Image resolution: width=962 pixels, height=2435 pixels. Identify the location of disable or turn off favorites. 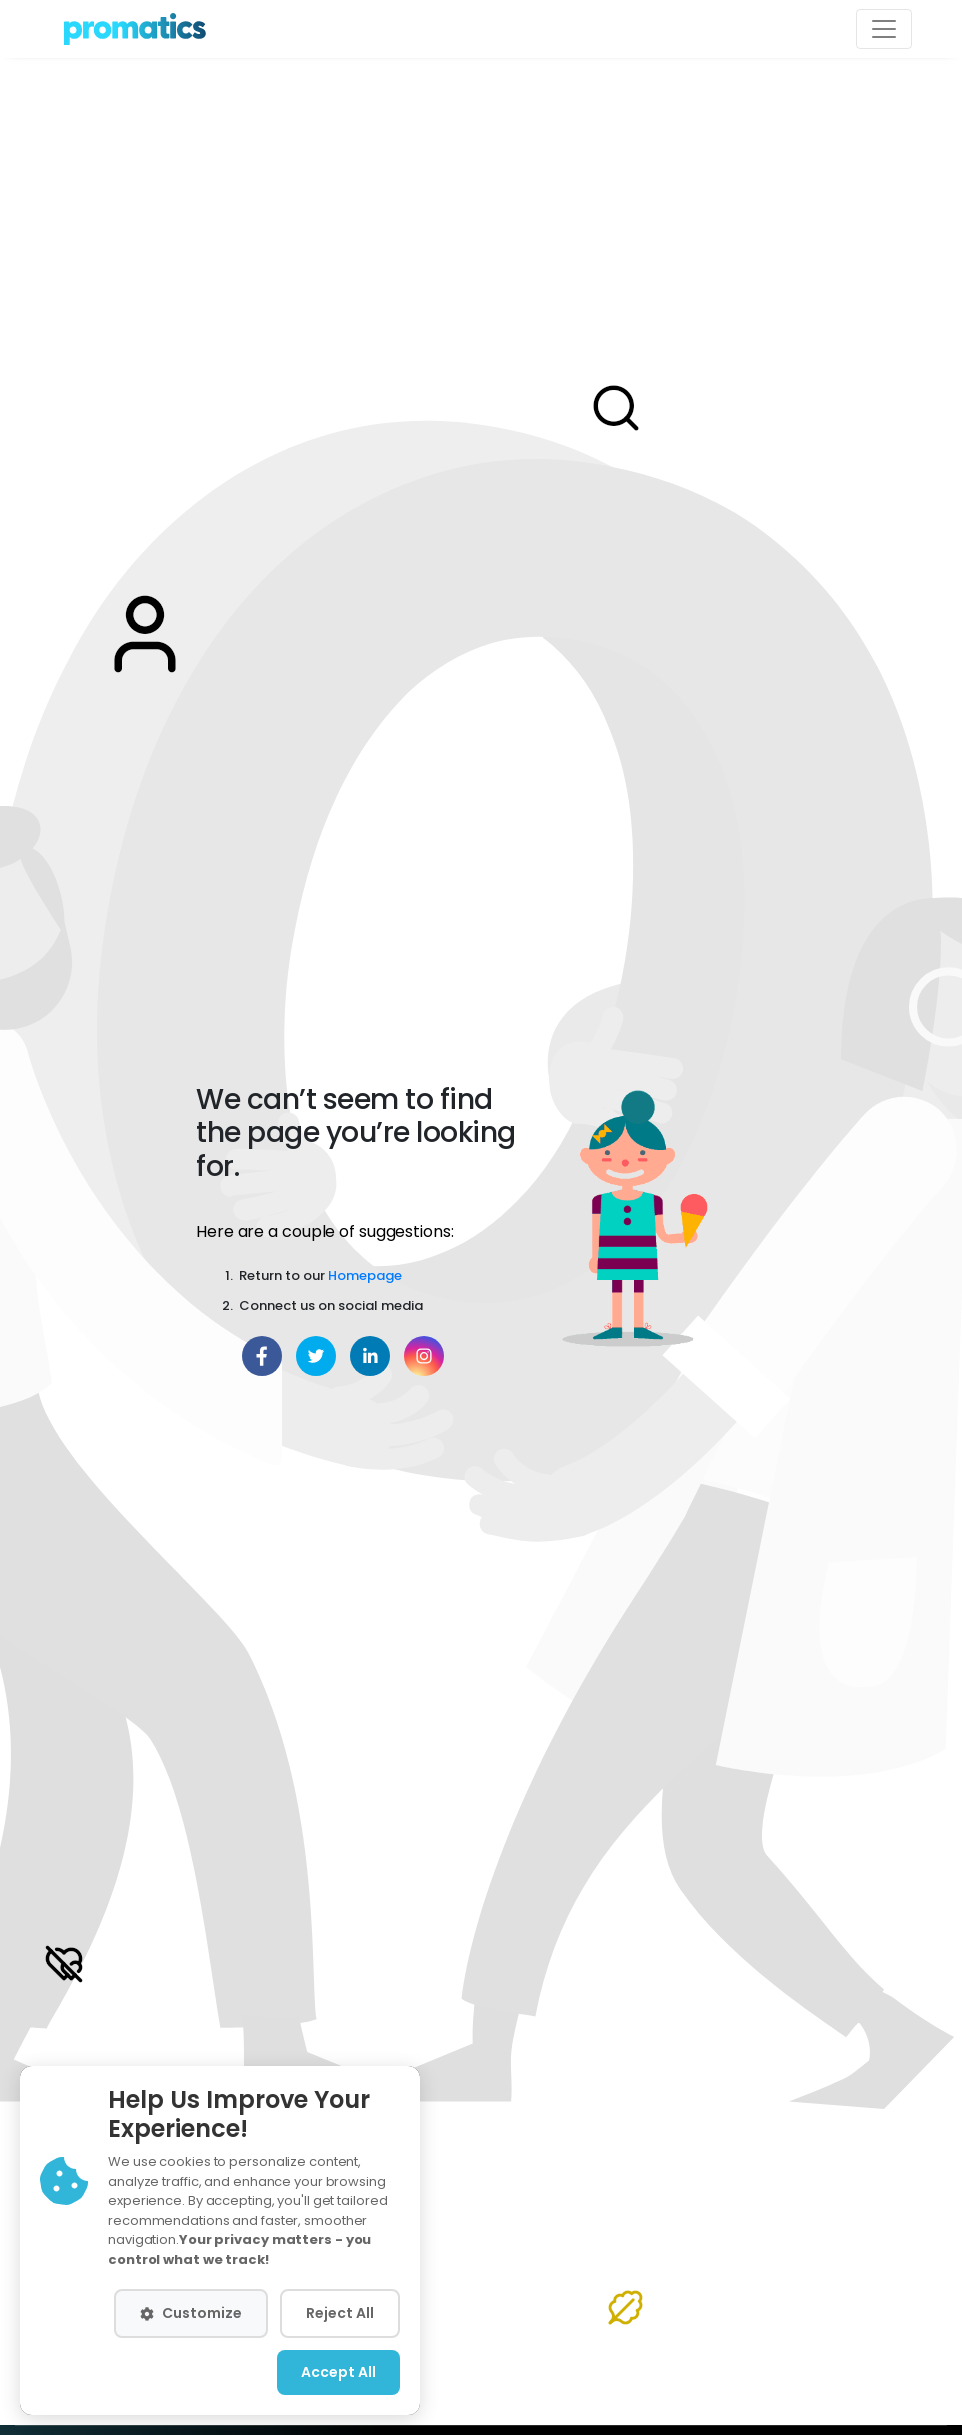
(64, 1964).